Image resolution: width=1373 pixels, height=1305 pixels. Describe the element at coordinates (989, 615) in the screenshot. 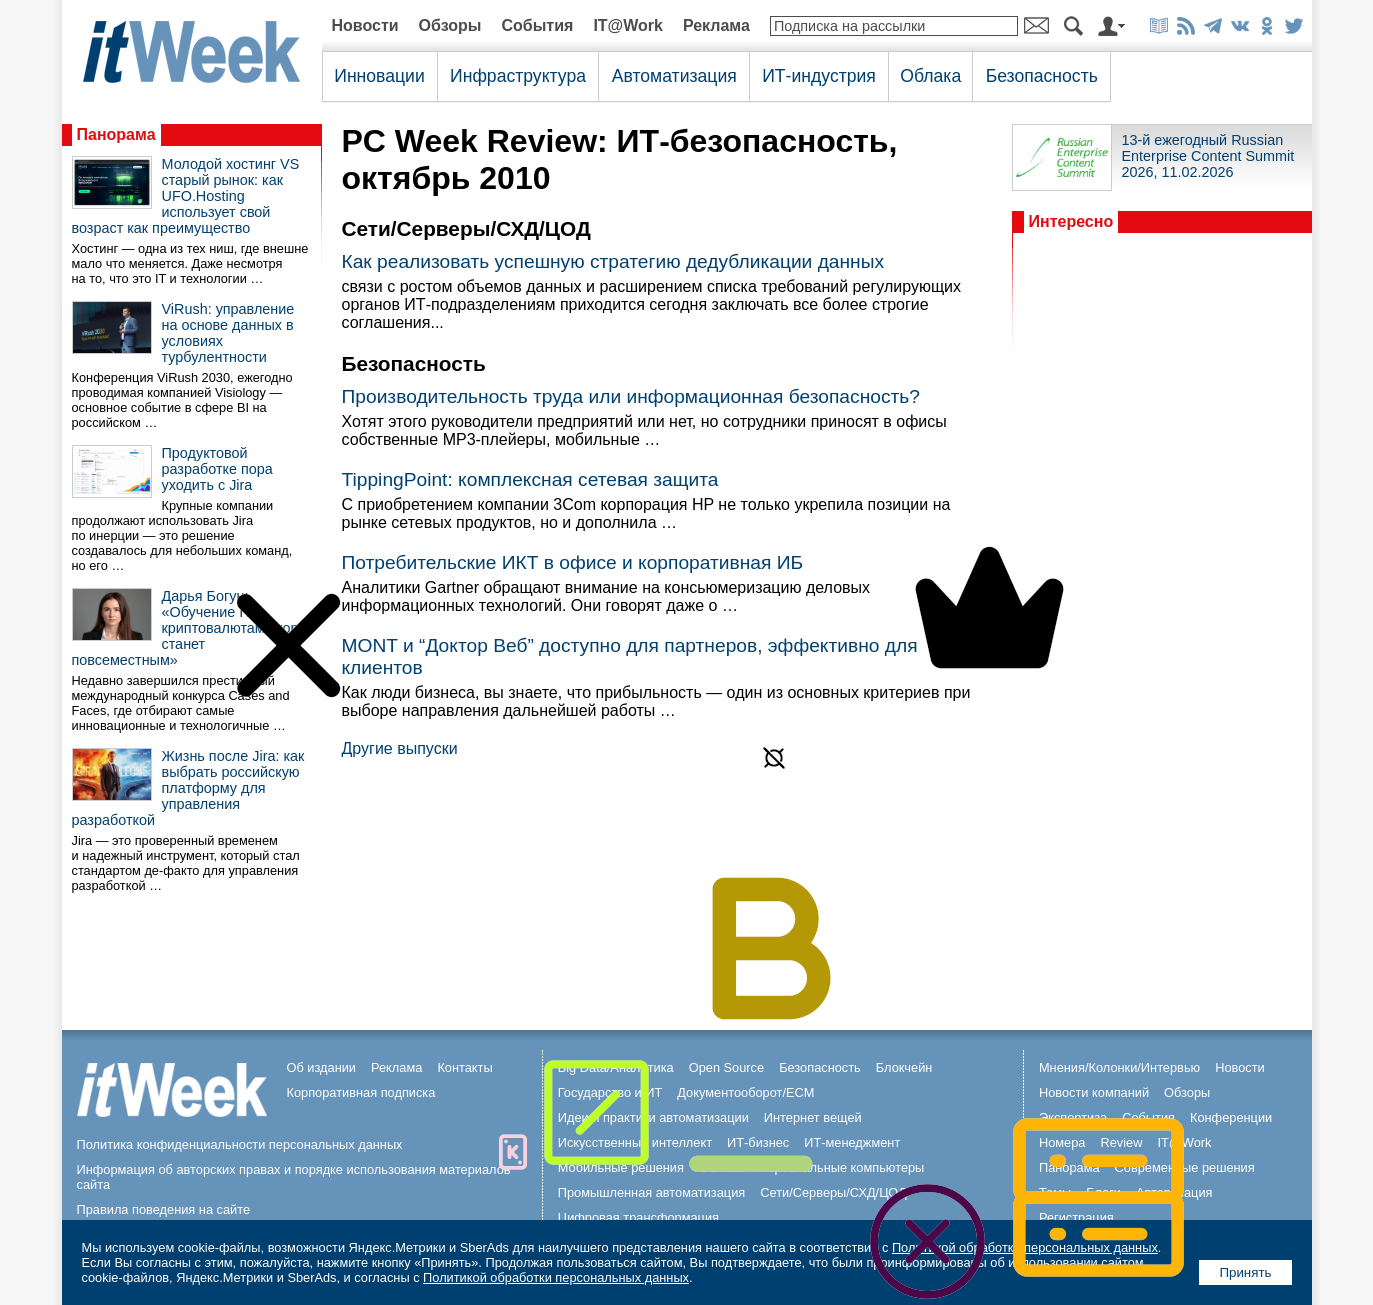

I see `indicates premium or VIP membership status` at that location.